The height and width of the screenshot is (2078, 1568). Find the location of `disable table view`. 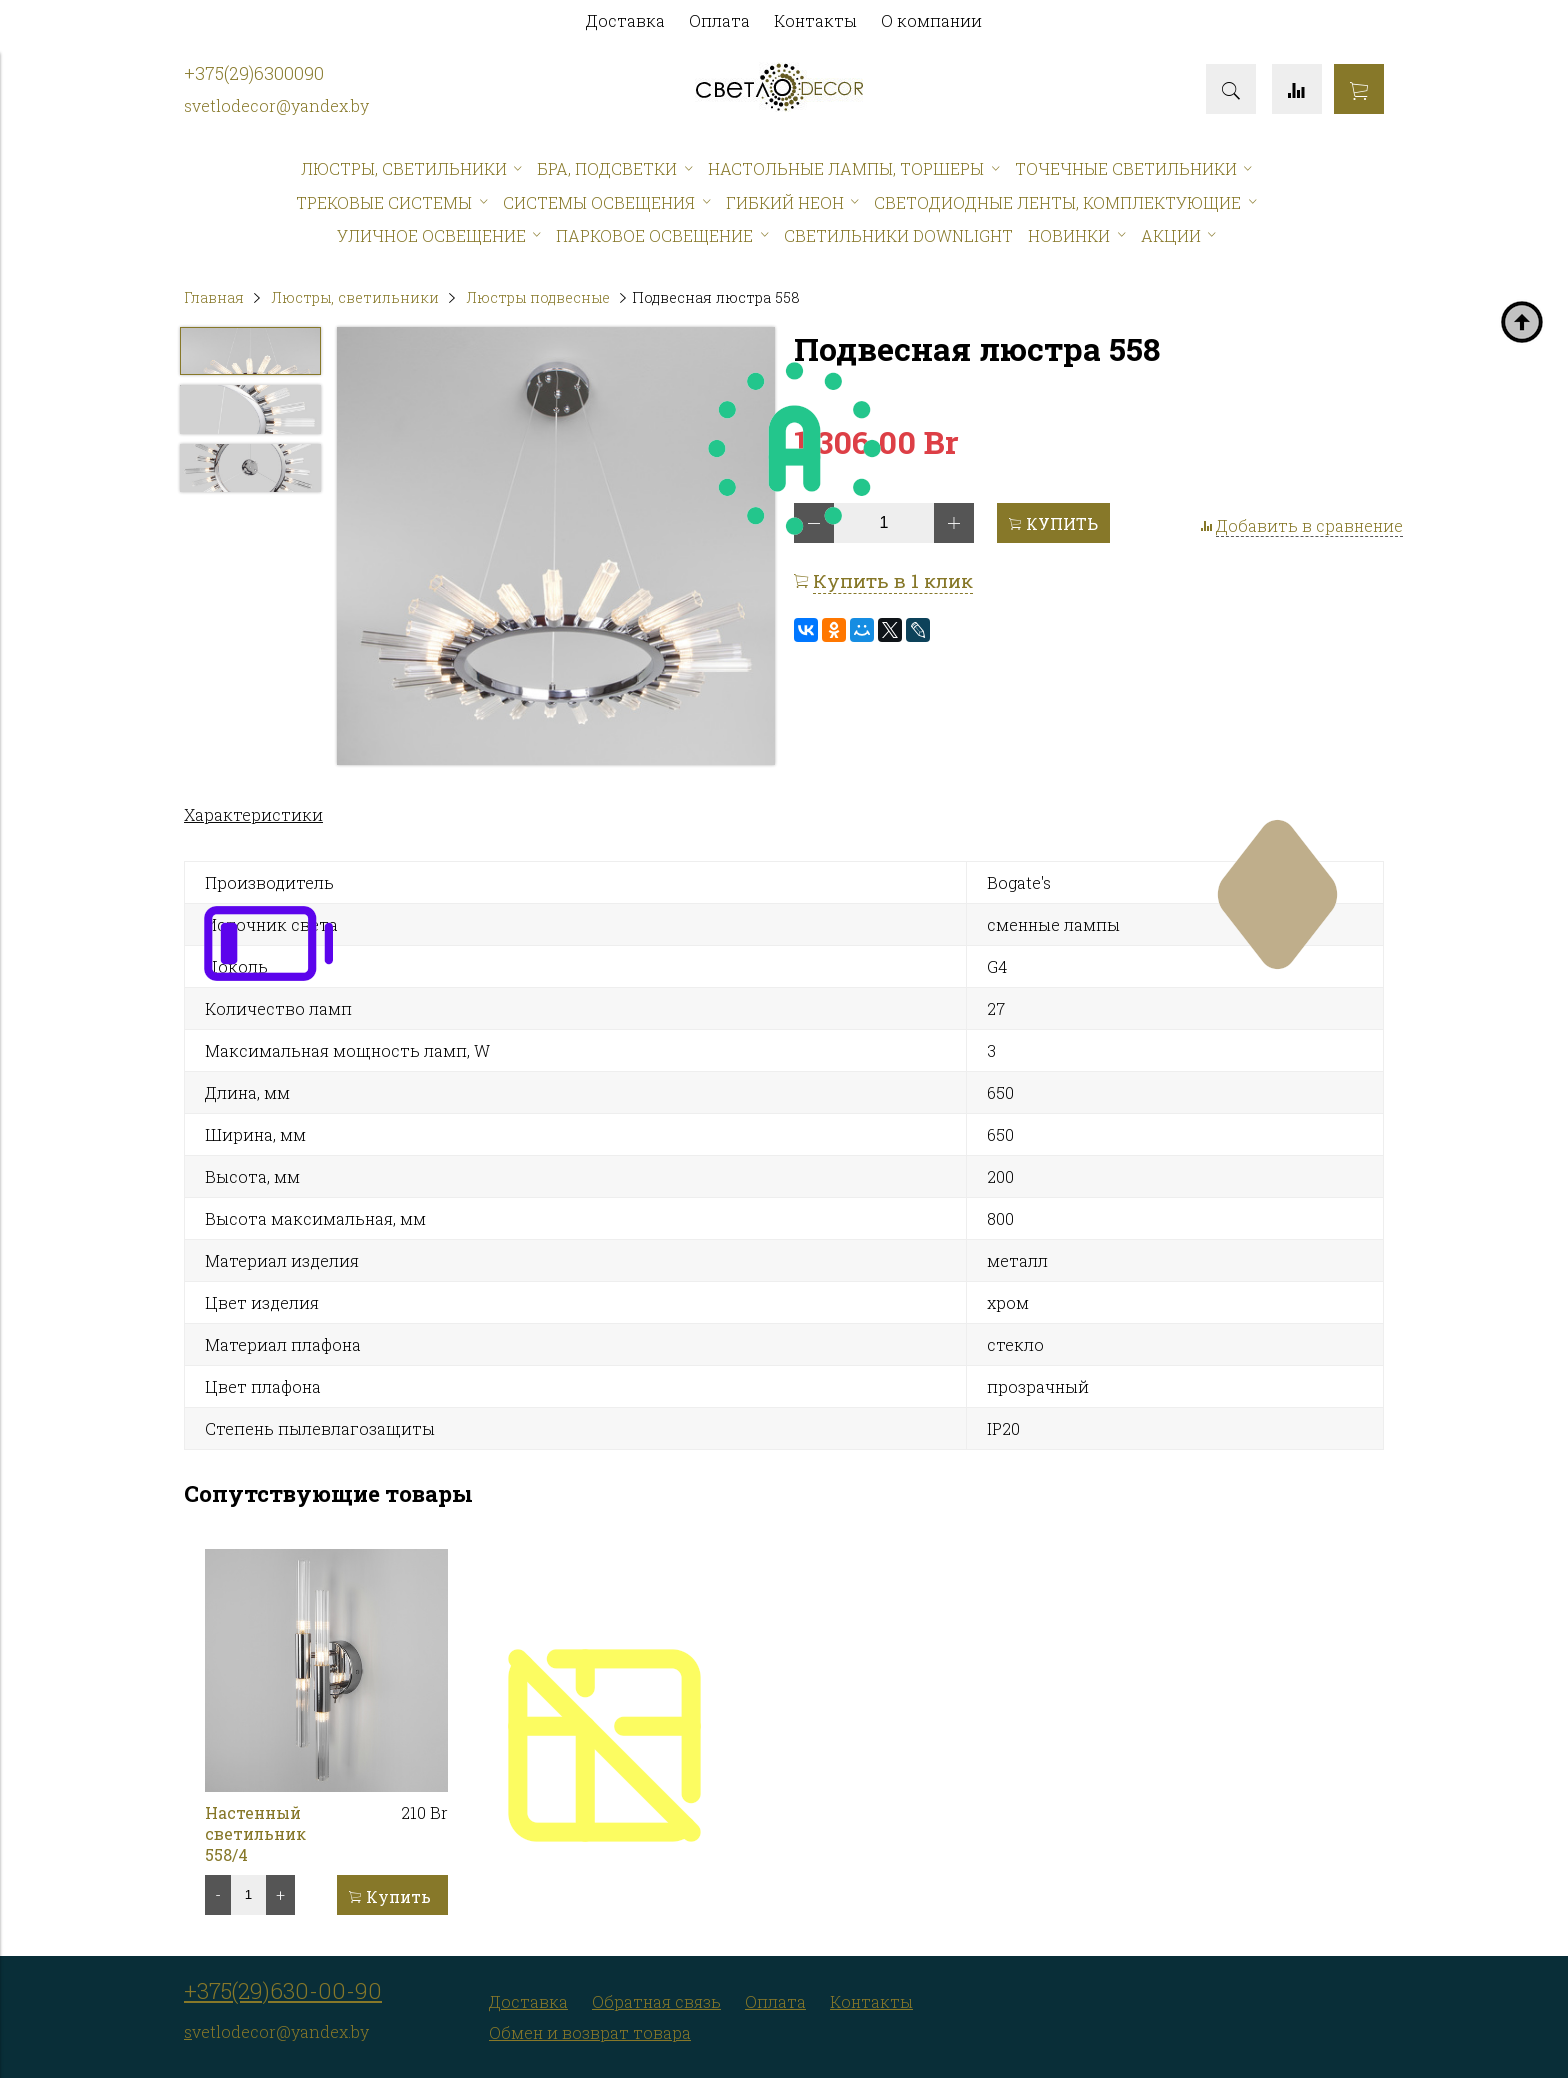

disable table view is located at coordinates (604, 1745).